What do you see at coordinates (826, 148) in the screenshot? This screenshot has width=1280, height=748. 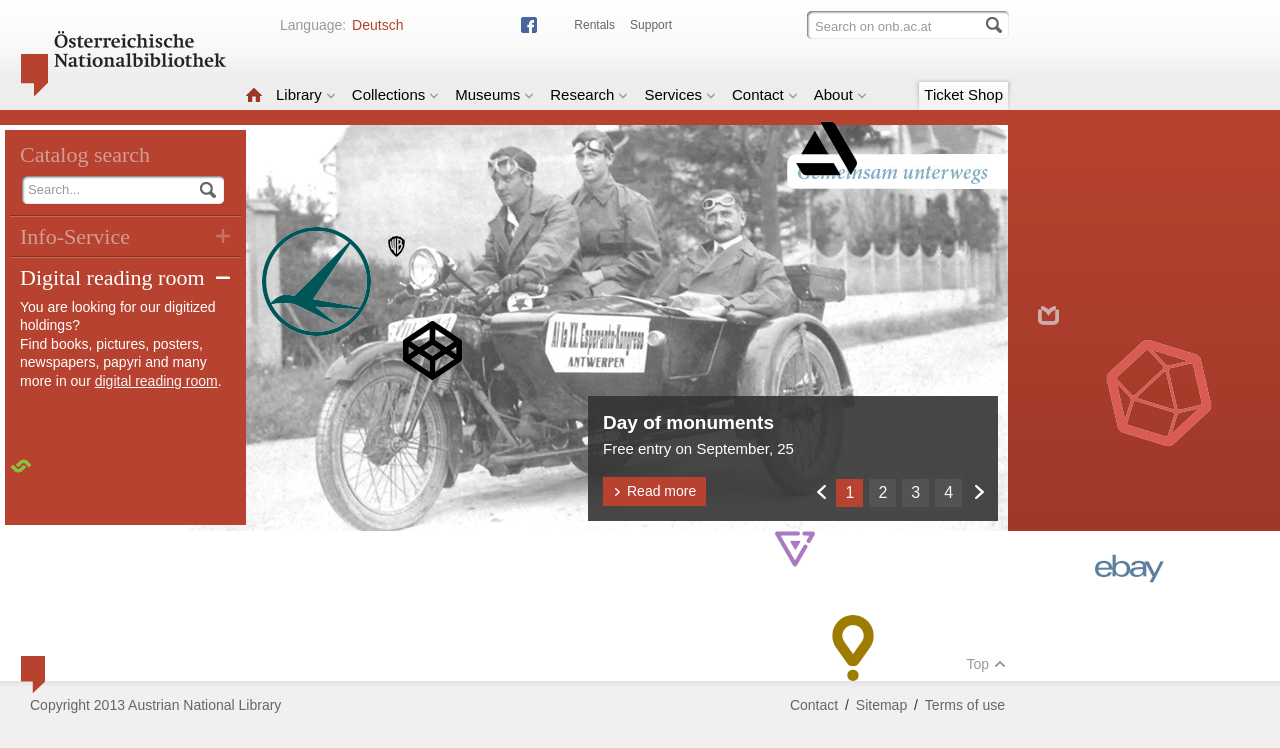 I see `visit ArtStation profile or portfolio` at bounding box center [826, 148].